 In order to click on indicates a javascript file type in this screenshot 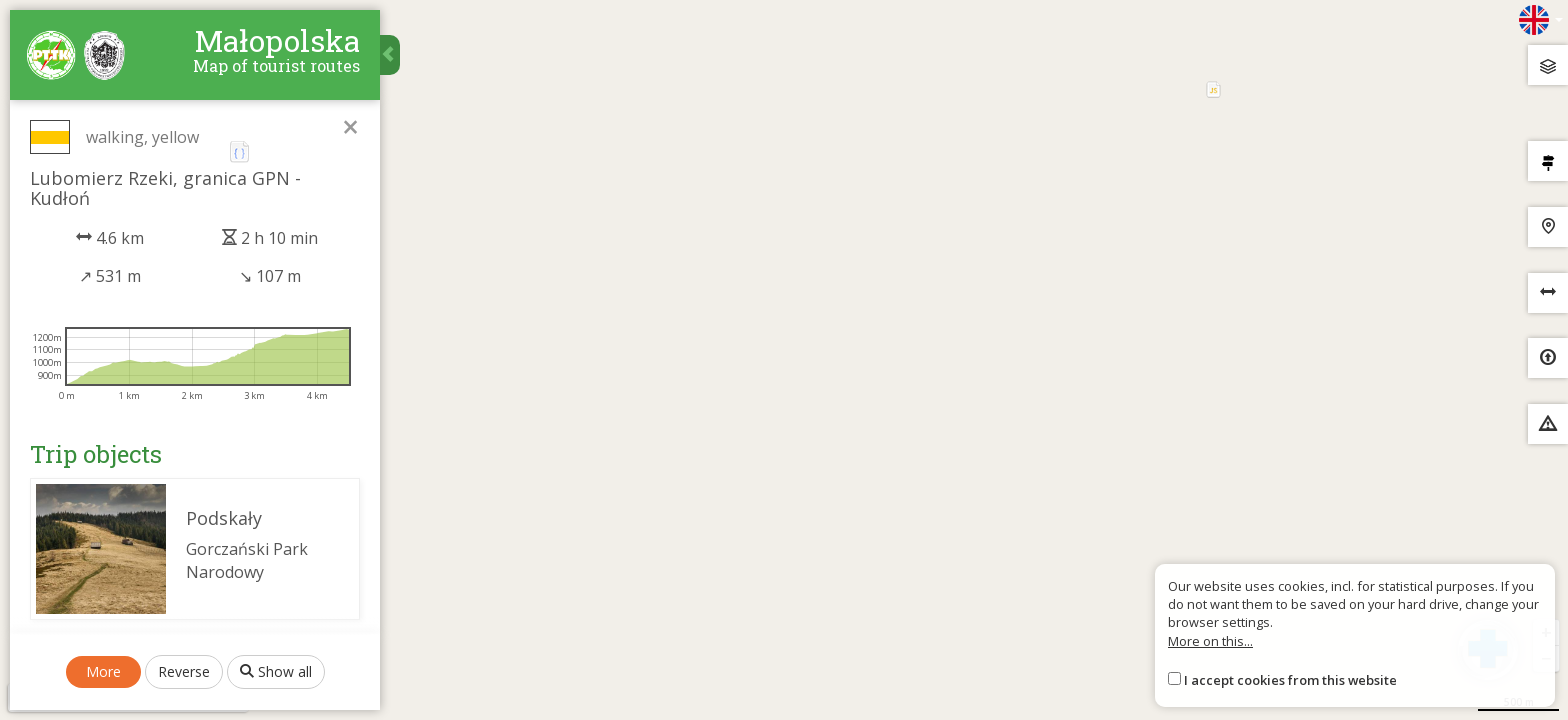, I will do `click(1213, 89)`.